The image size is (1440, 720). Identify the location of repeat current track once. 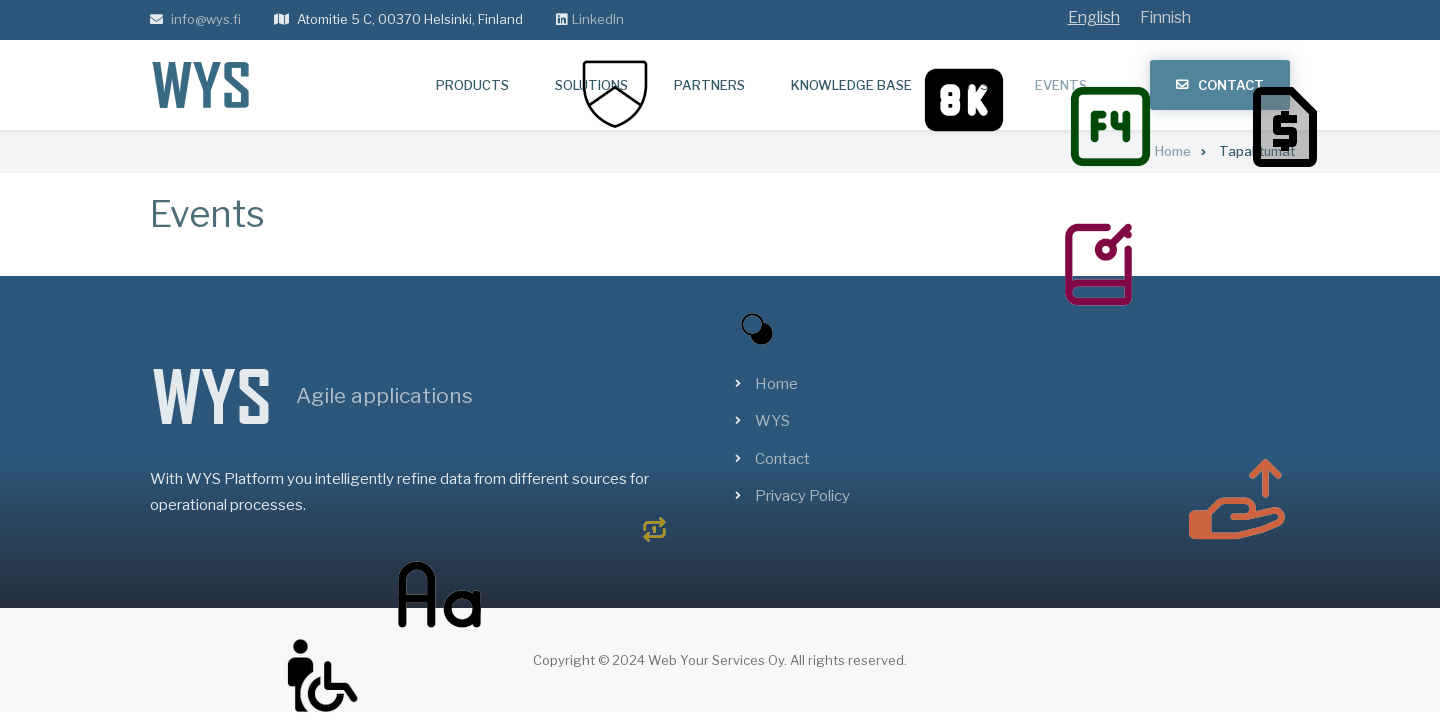
(654, 529).